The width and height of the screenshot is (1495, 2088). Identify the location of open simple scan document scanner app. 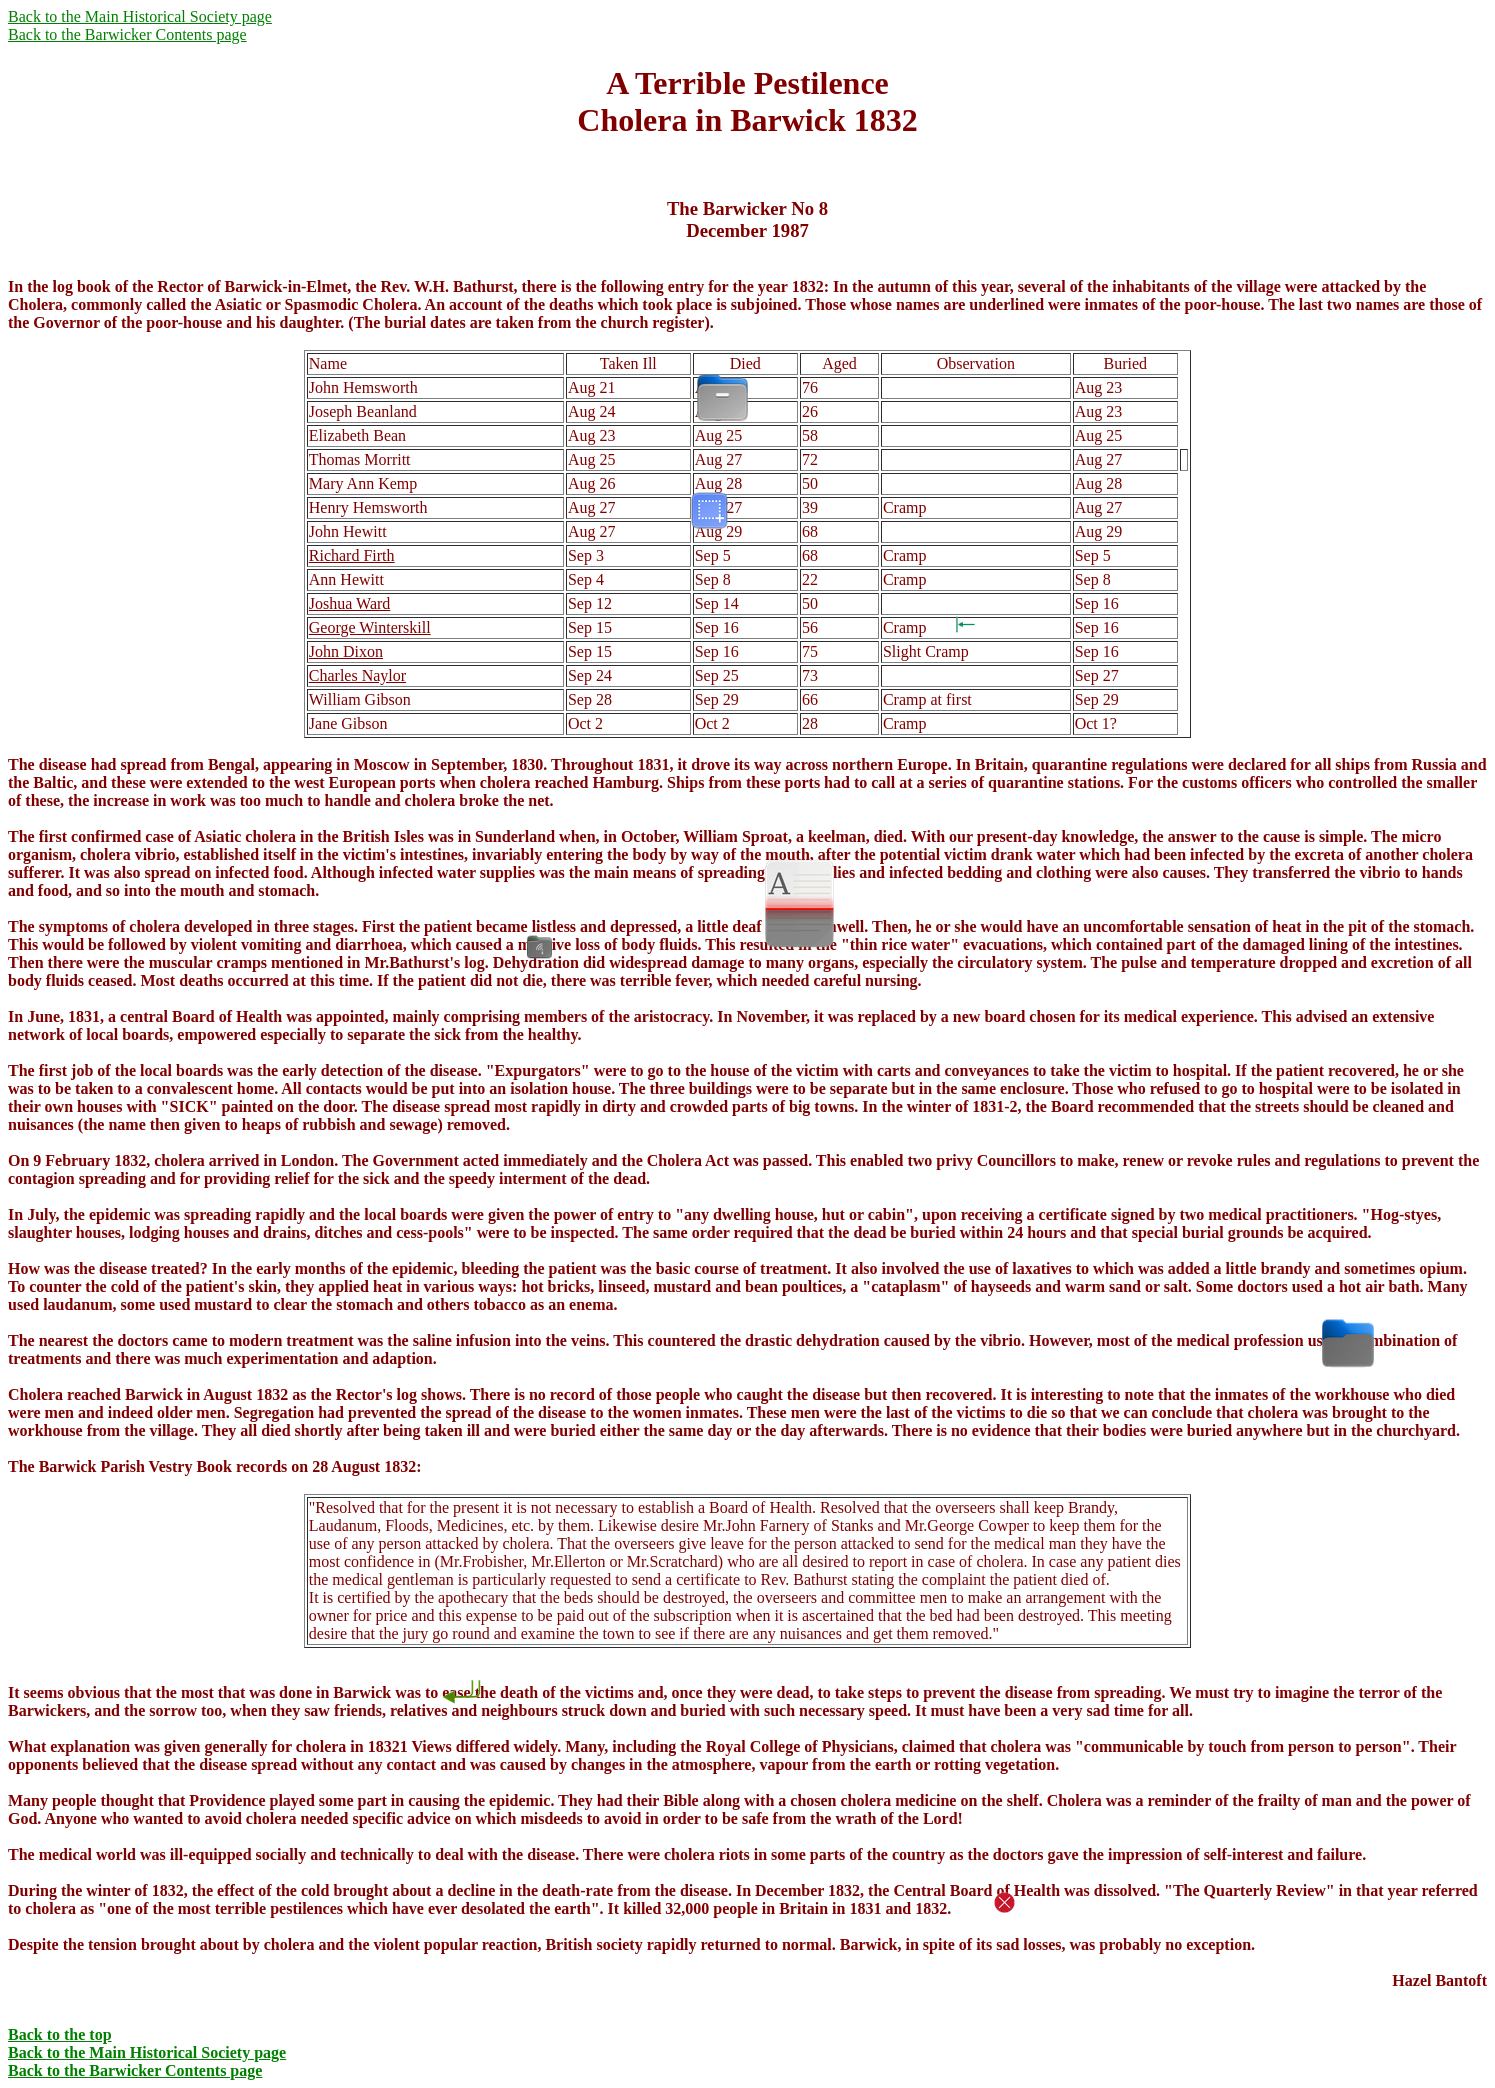
(799, 903).